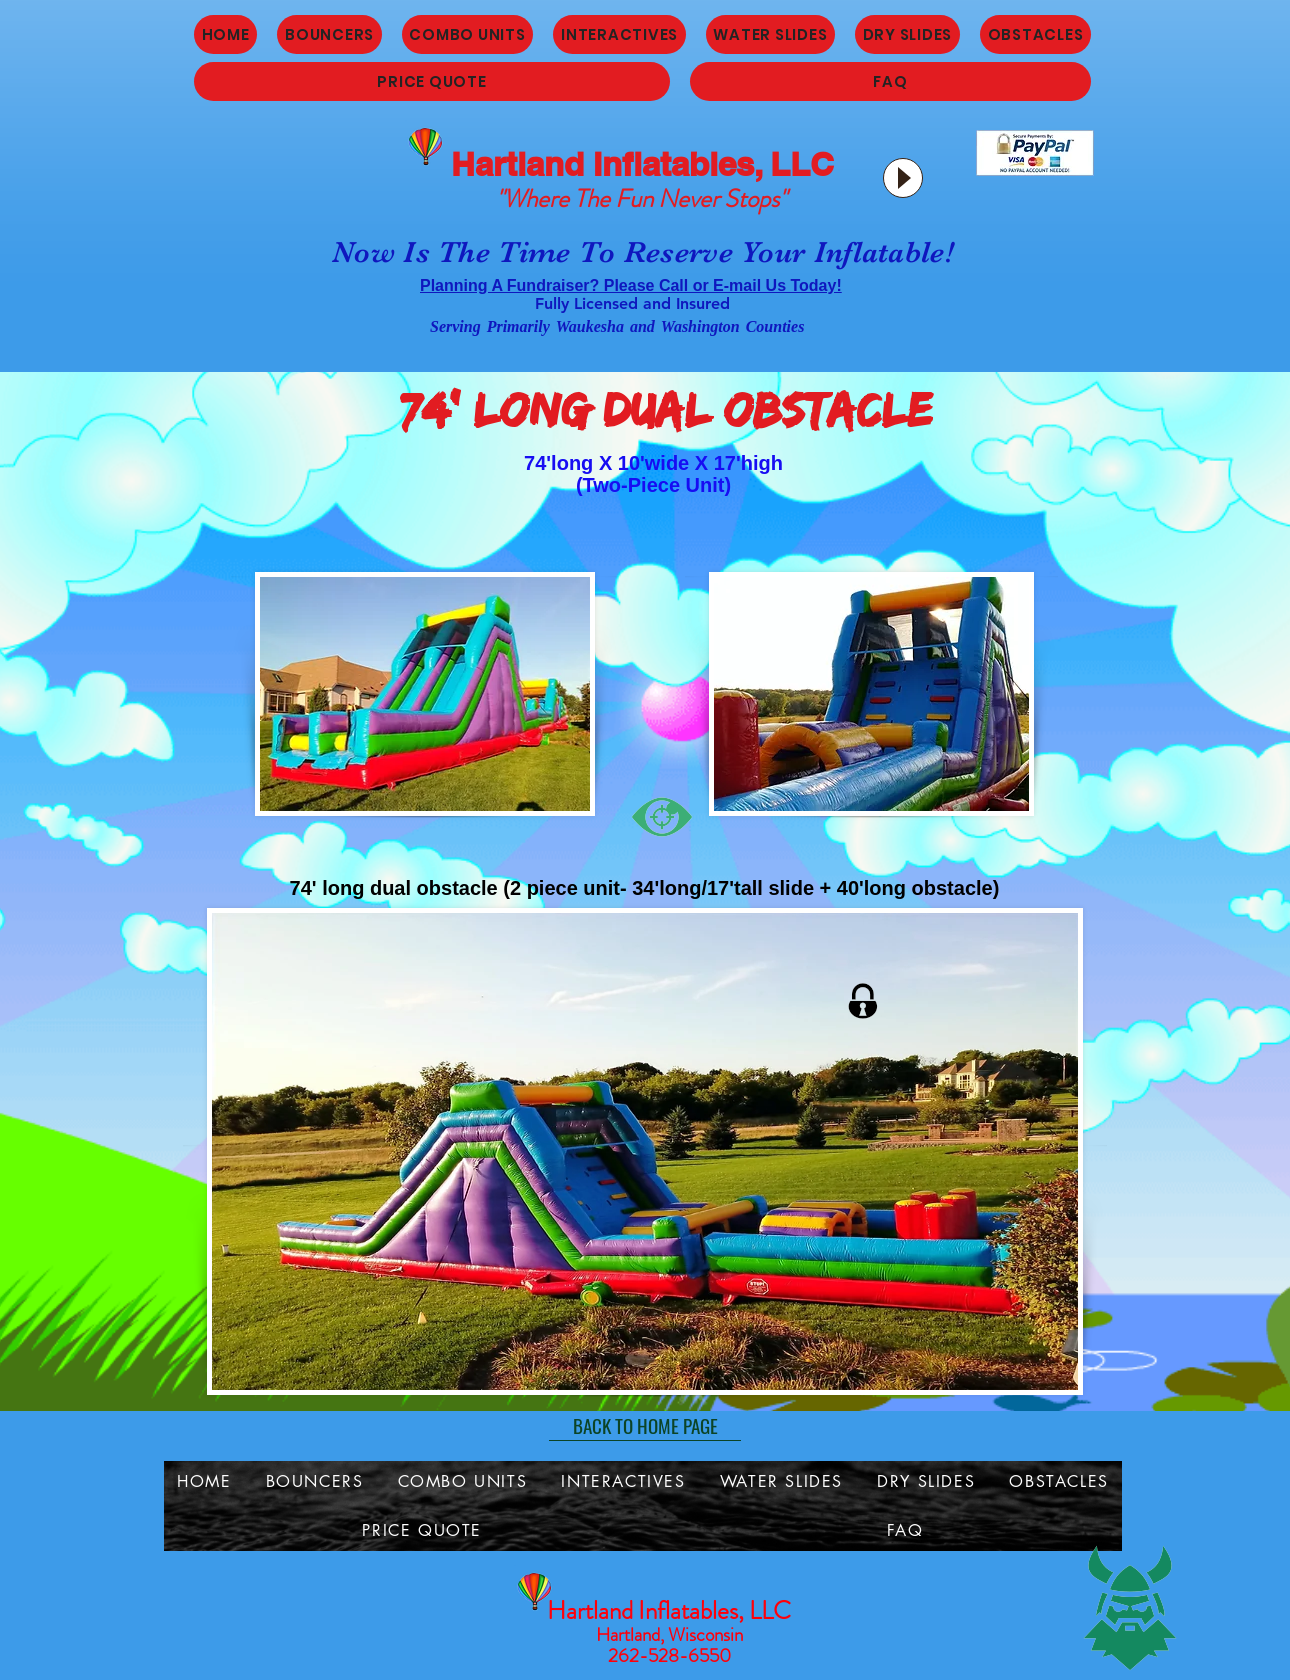 The width and height of the screenshot is (1290, 1680). Describe the element at coordinates (1130, 1608) in the screenshot. I see `select dwarf character class` at that location.